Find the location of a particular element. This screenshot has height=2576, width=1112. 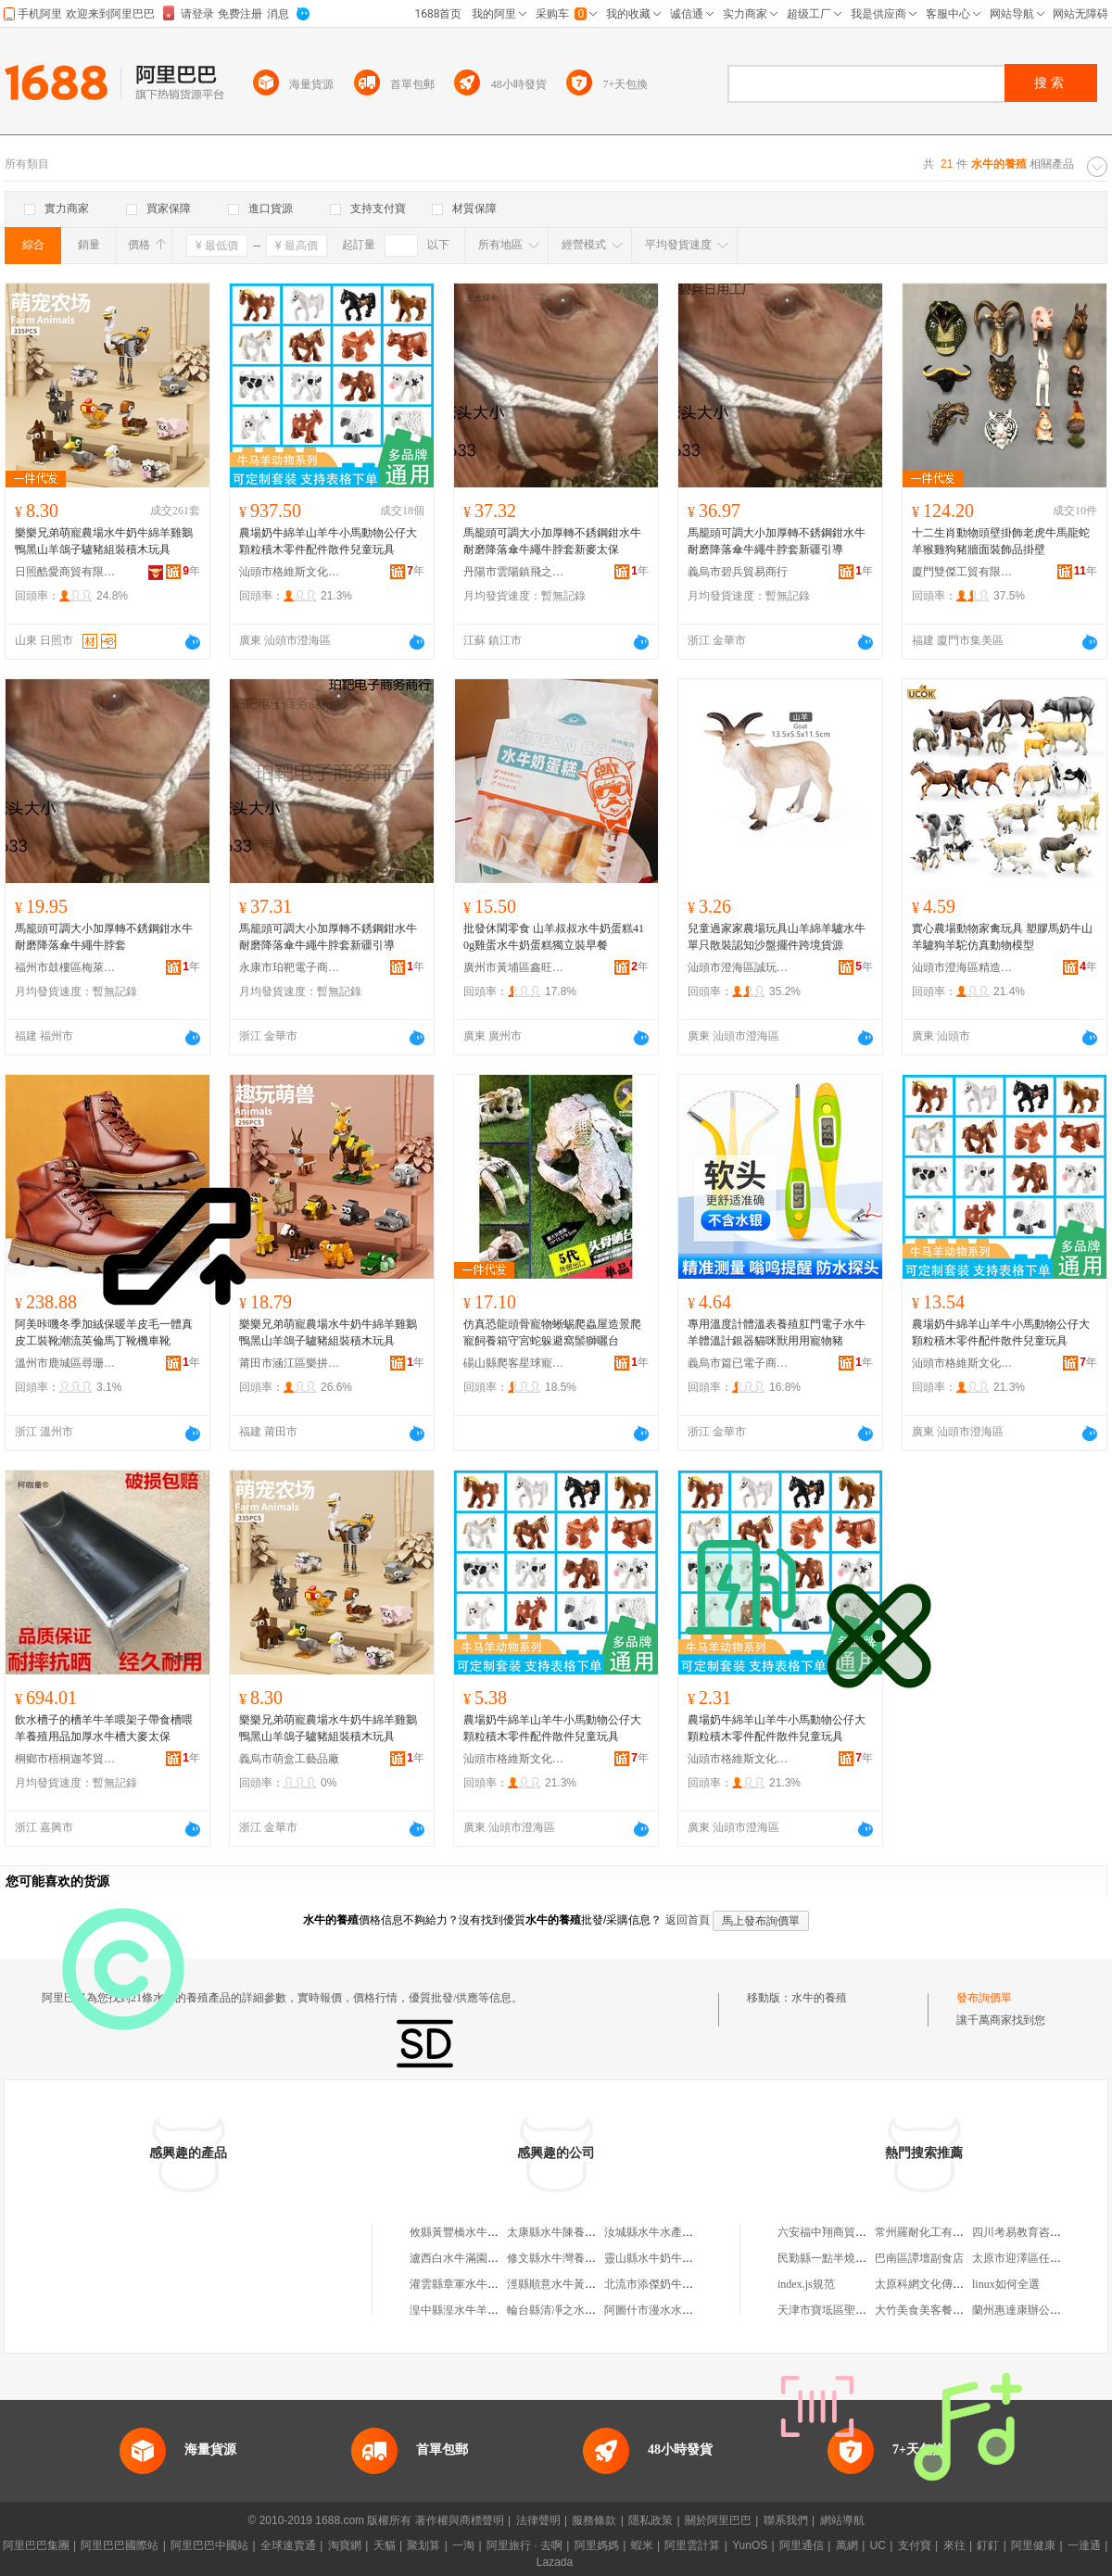

indicates copyrighted content is located at coordinates (123, 1969).